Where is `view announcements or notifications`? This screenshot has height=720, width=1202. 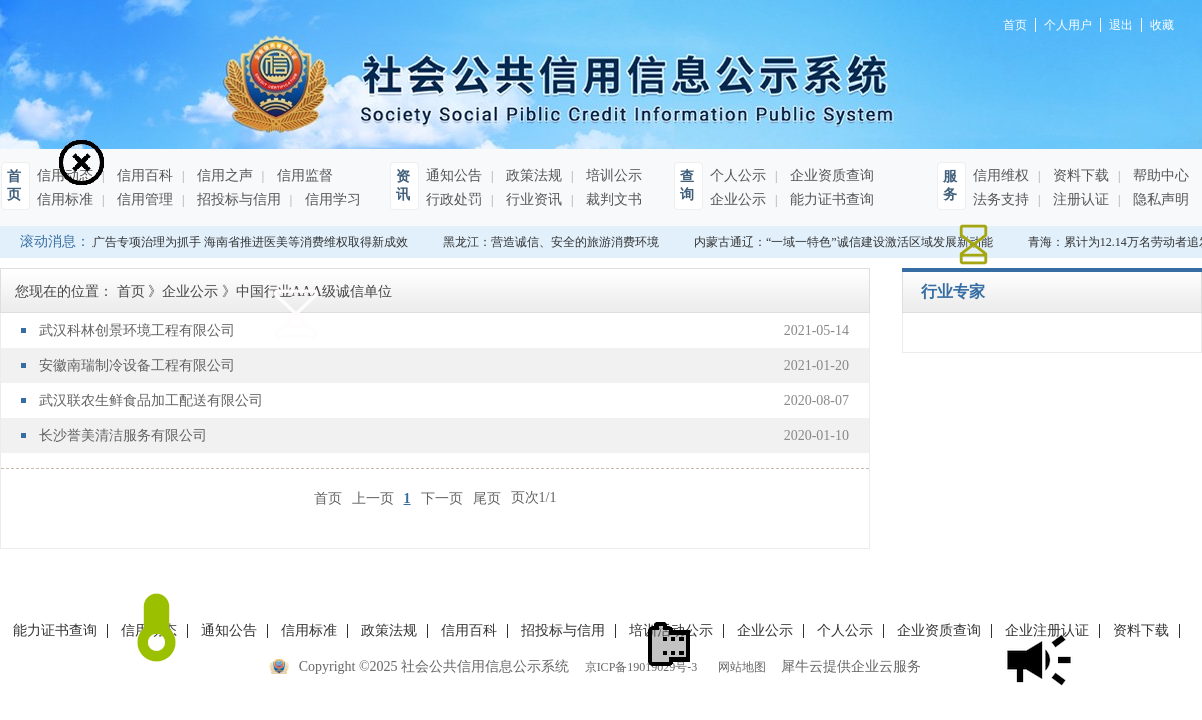 view announcements or notifications is located at coordinates (1039, 660).